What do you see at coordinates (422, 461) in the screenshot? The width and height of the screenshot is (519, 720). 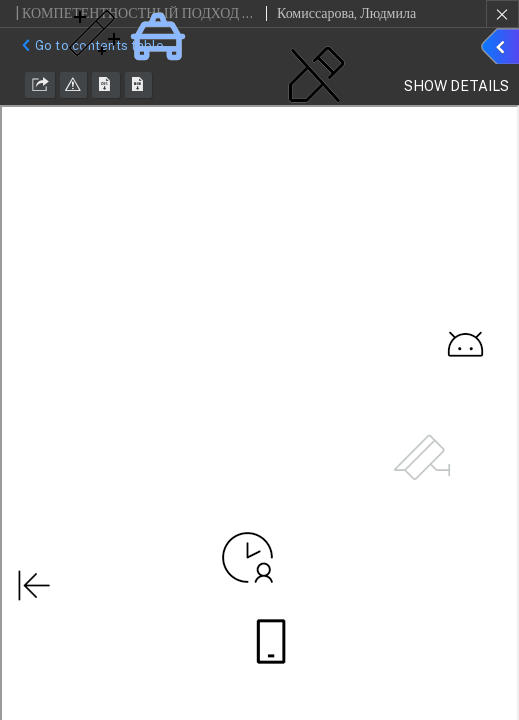 I see `access security camera settings` at bounding box center [422, 461].